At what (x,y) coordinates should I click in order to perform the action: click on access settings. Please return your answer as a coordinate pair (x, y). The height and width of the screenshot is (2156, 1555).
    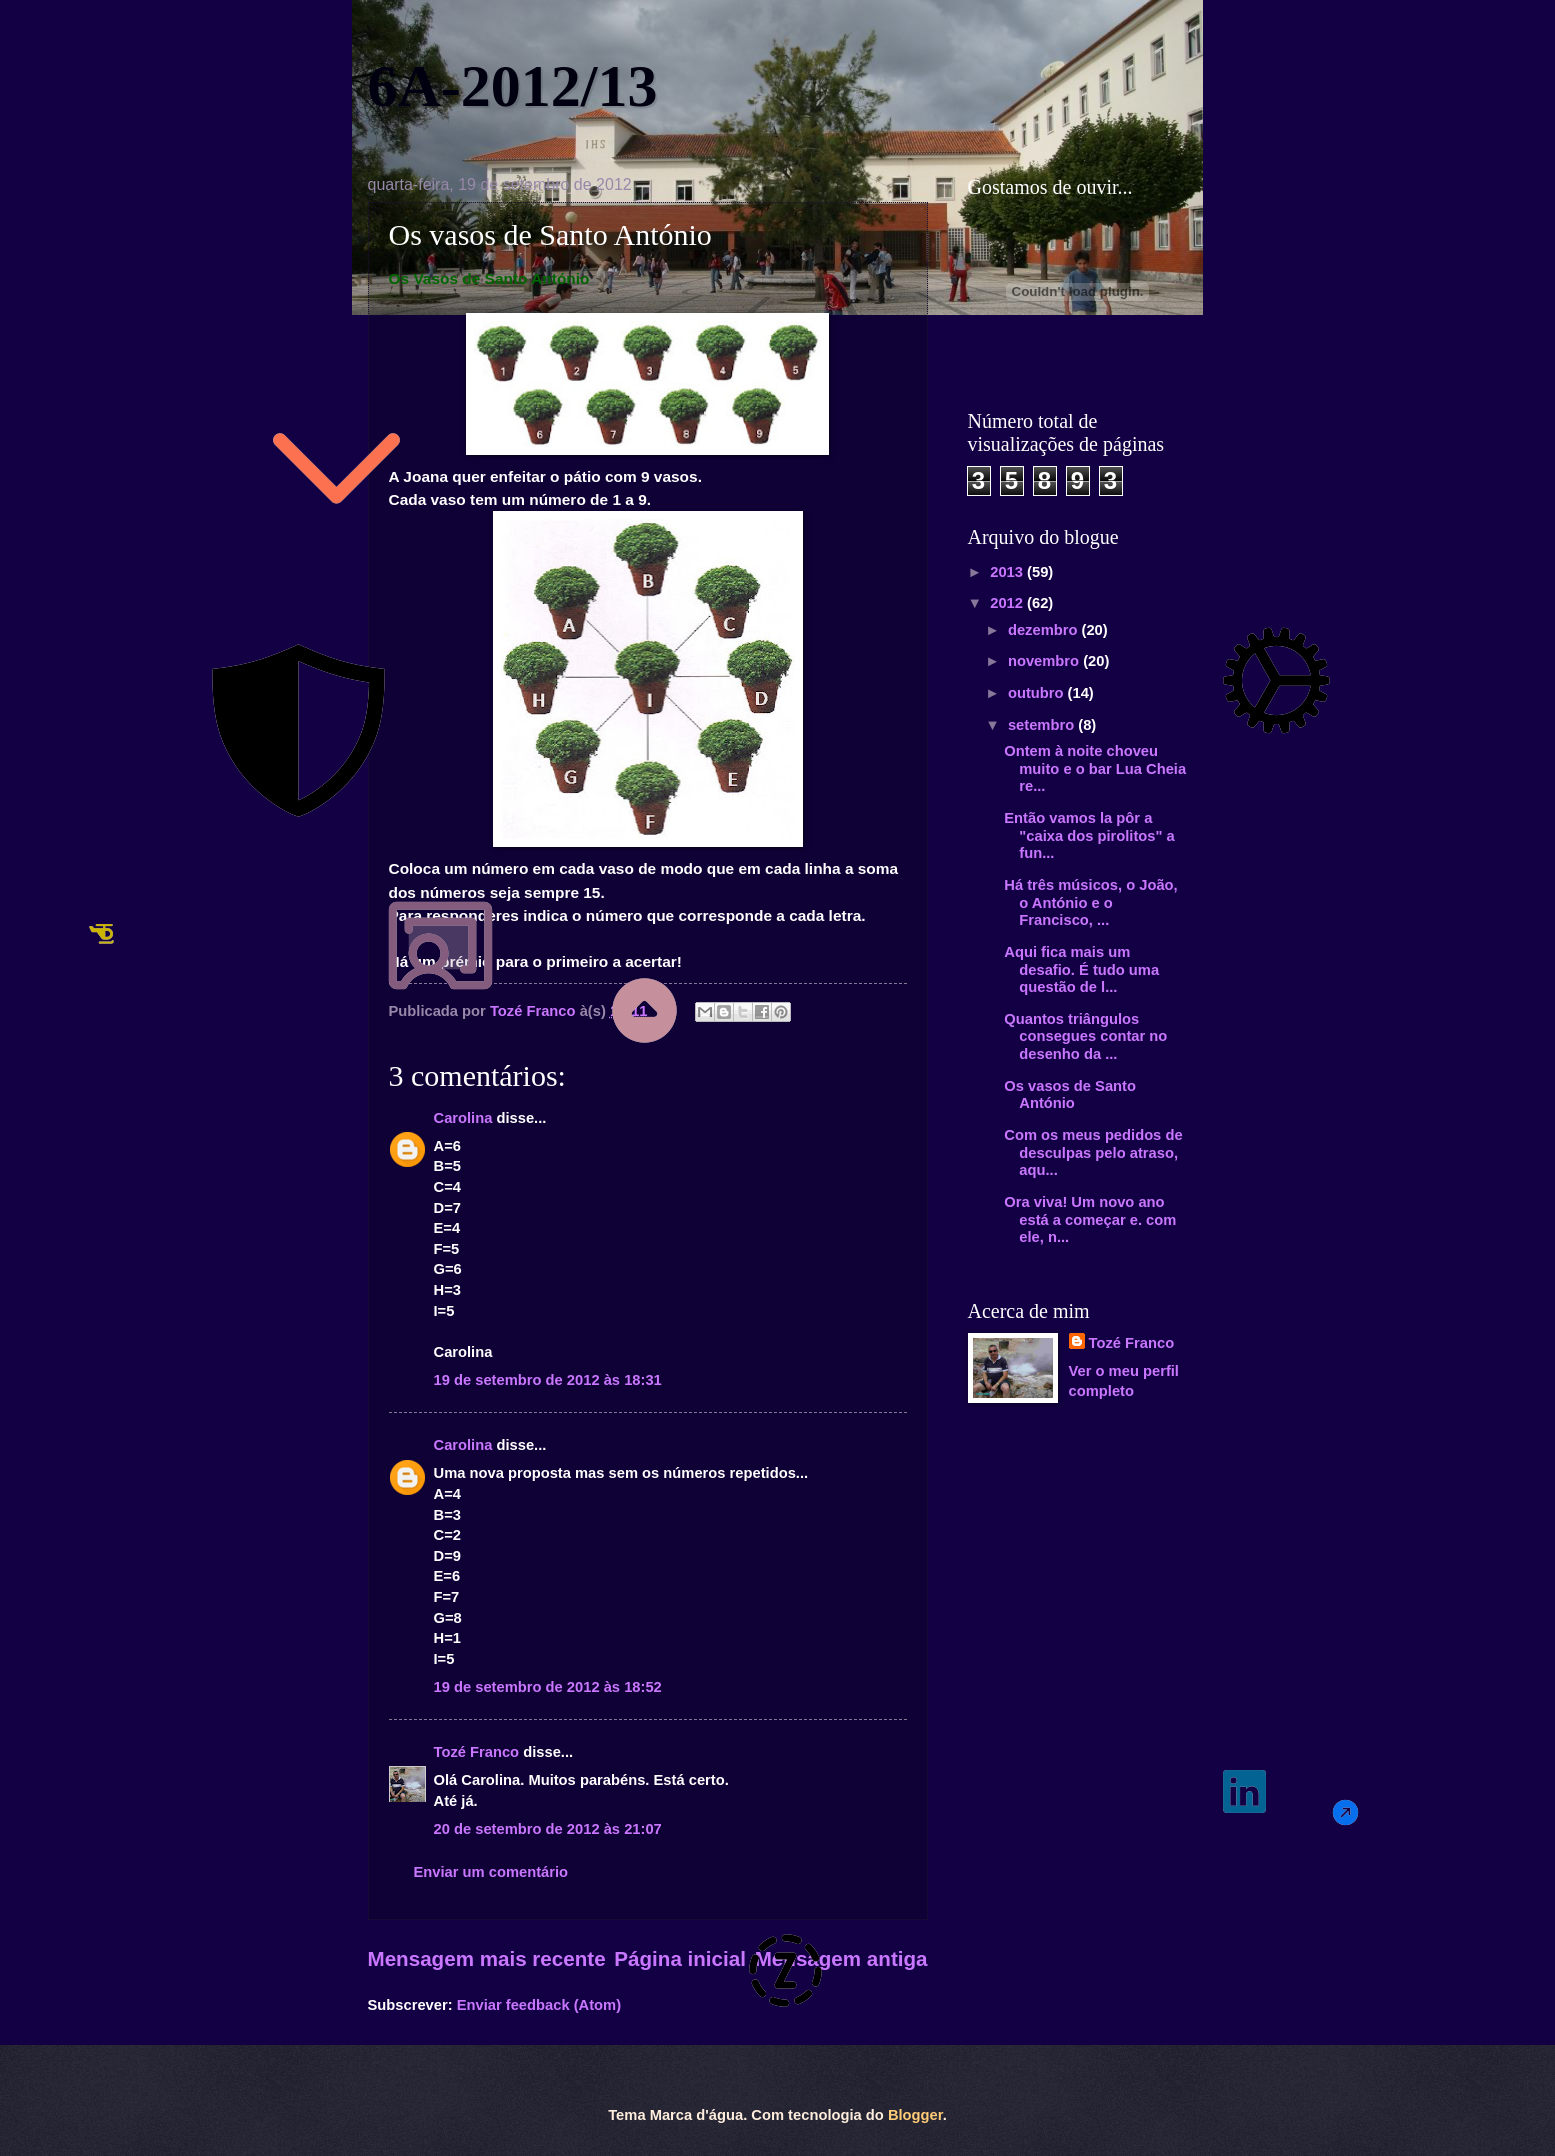
    Looking at the image, I should click on (1276, 680).